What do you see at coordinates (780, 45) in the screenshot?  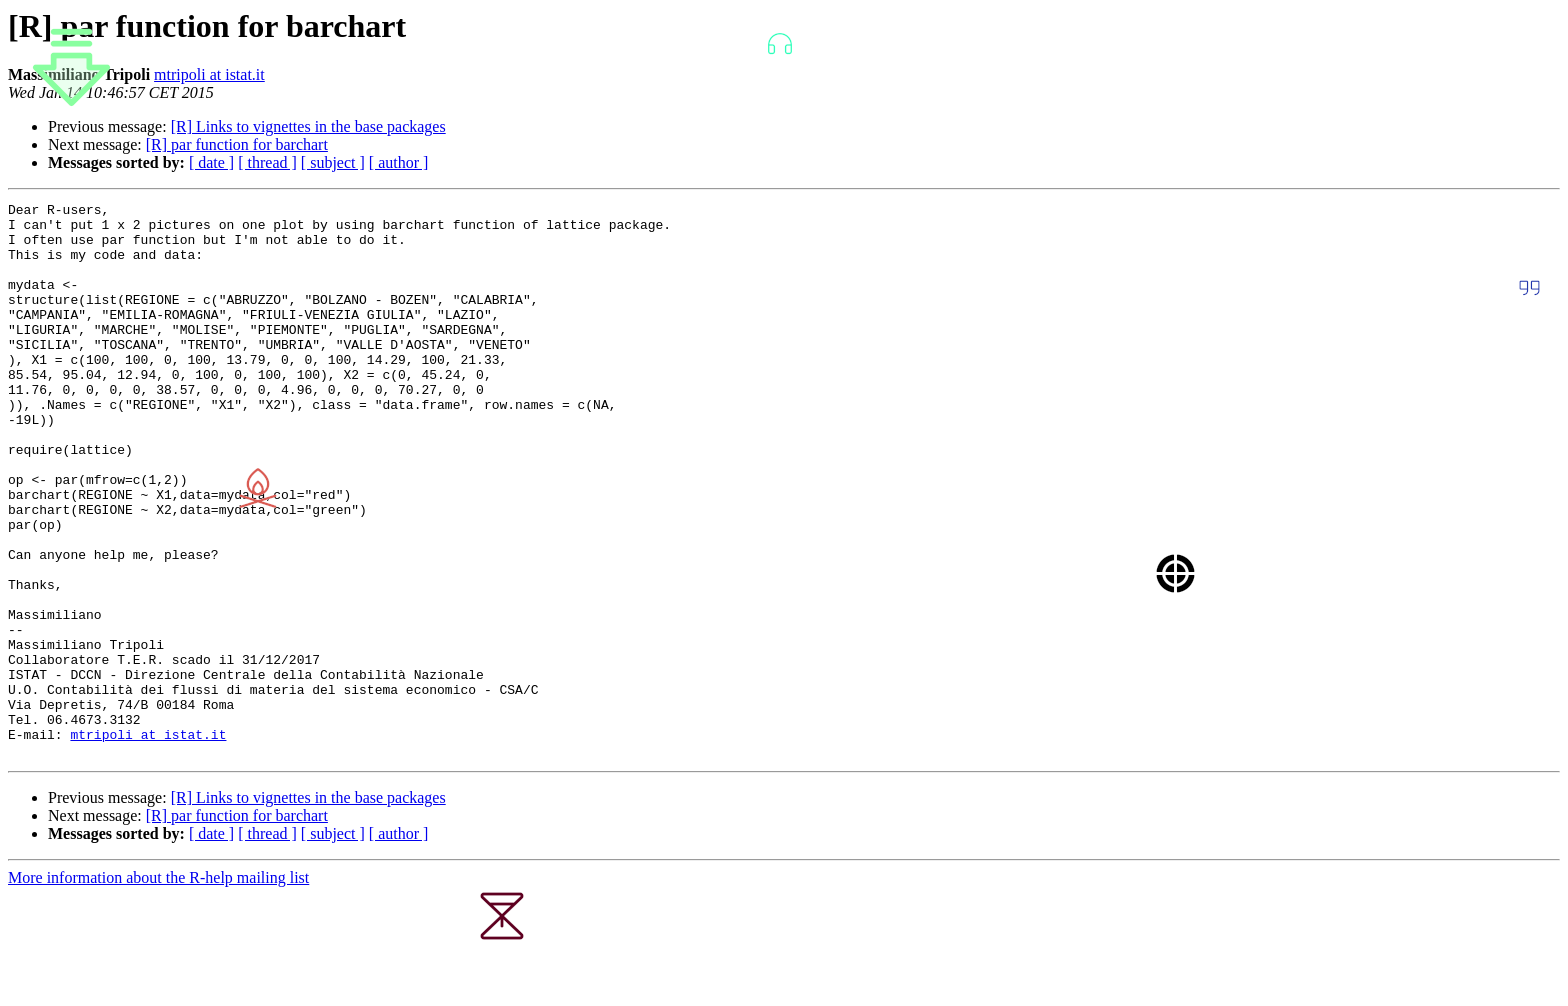 I see `listen to audio or music` at bounding box center [780, 45].